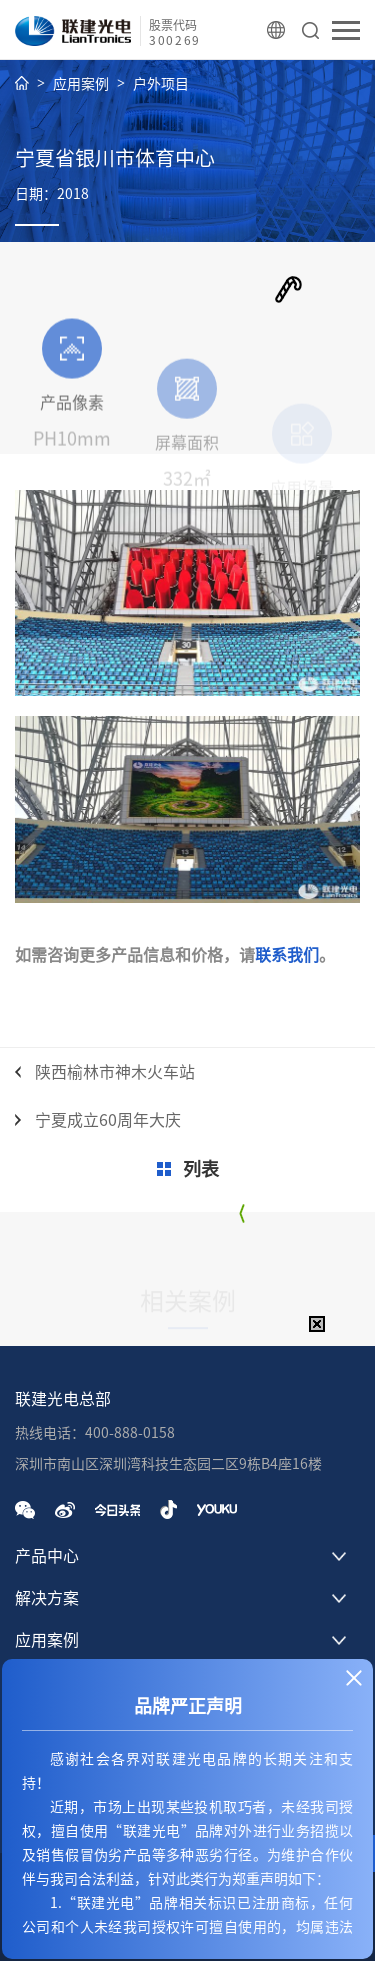 The width and height of the screenshot is (375, 1961). Describe the element at coordinates (317, 1324) in the screenshot. I see `indicates a disabled or unavailable feature` at that location.